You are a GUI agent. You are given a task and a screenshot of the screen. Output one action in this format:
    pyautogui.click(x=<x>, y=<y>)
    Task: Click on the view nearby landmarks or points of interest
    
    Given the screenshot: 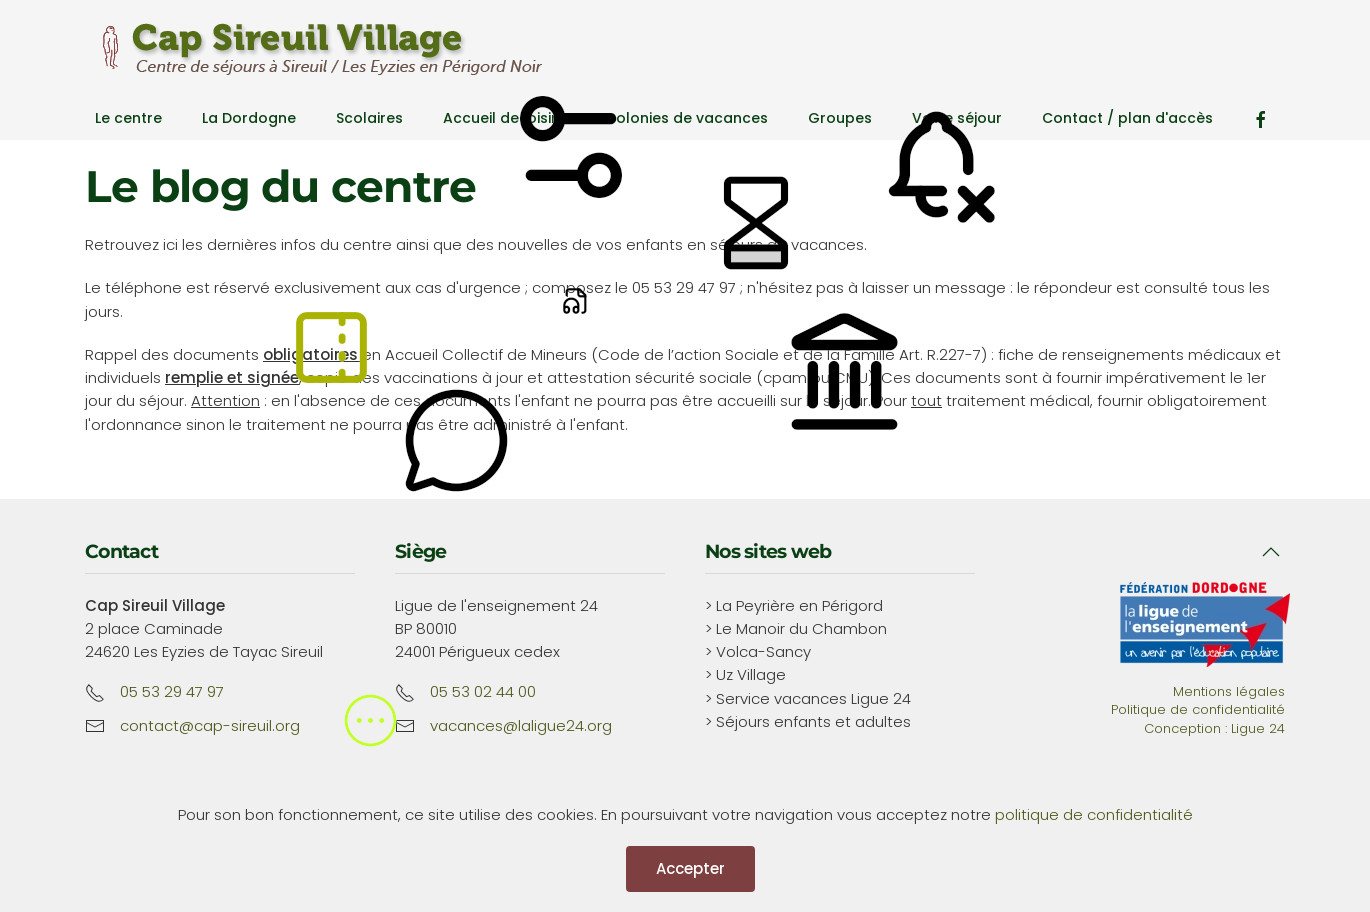 What is the action you would take?
    pyautogui.click(x=844, y=371)
    